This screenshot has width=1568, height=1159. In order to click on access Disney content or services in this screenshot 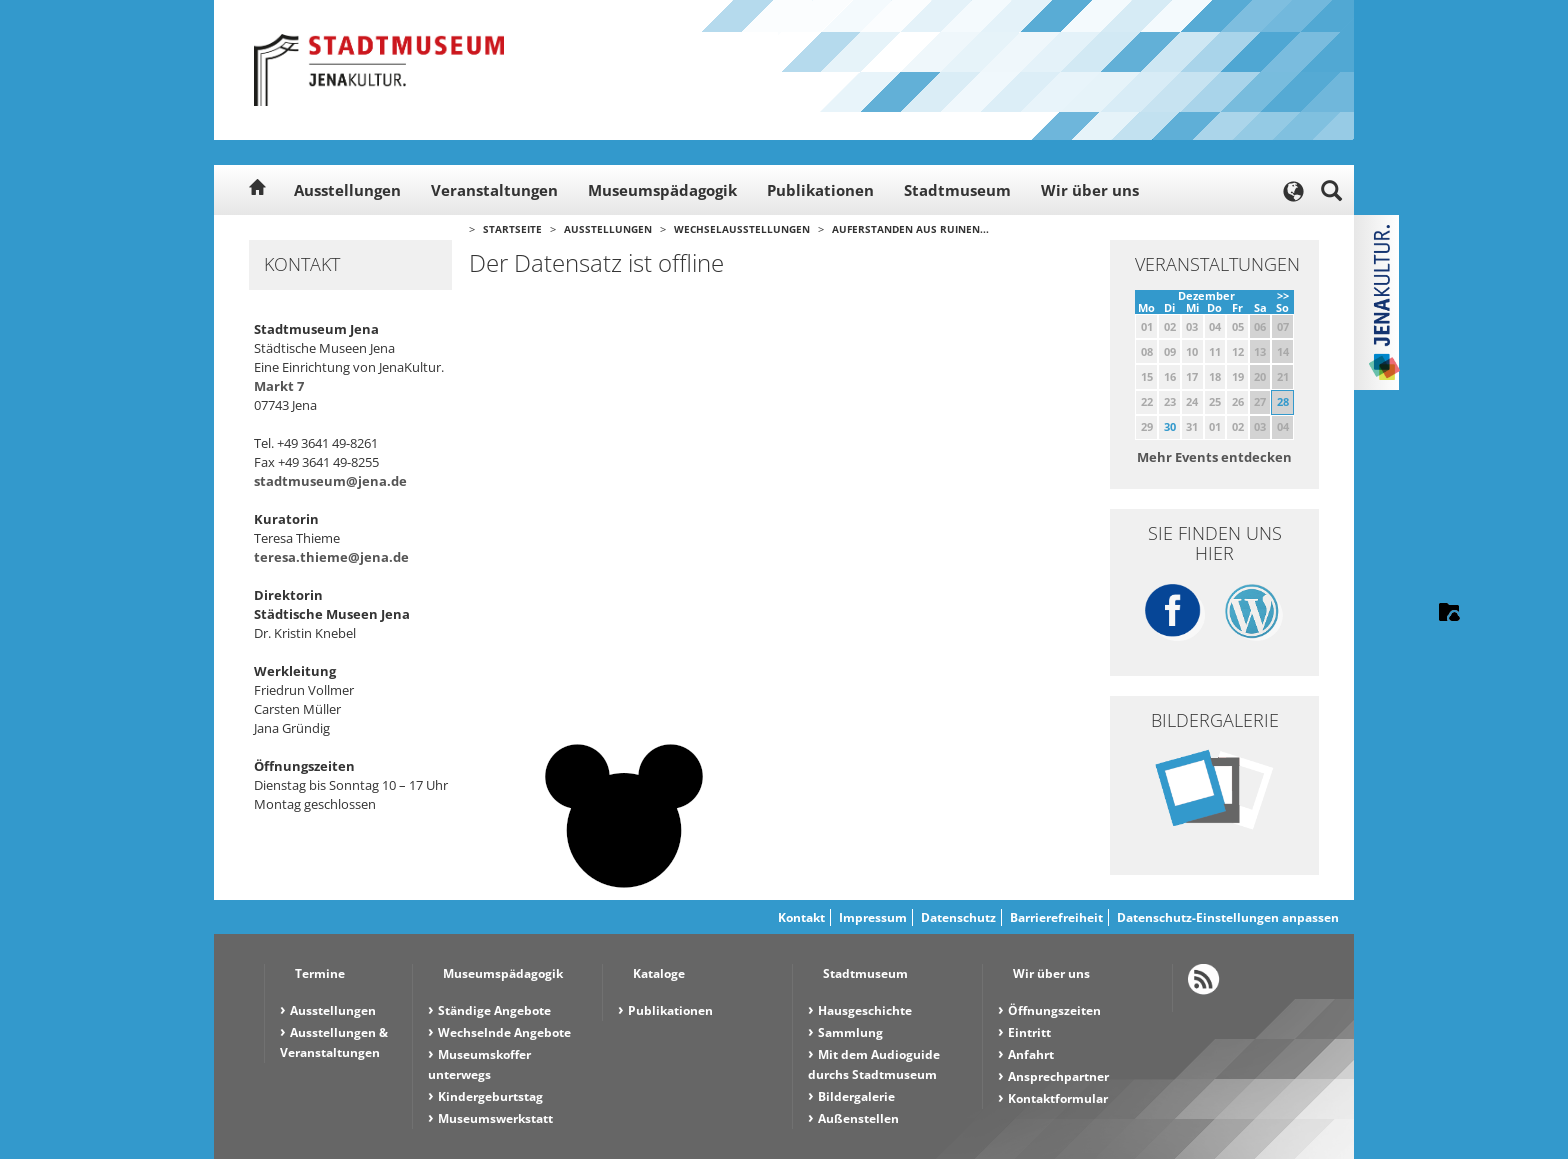, I will do `click(624, 816)`.